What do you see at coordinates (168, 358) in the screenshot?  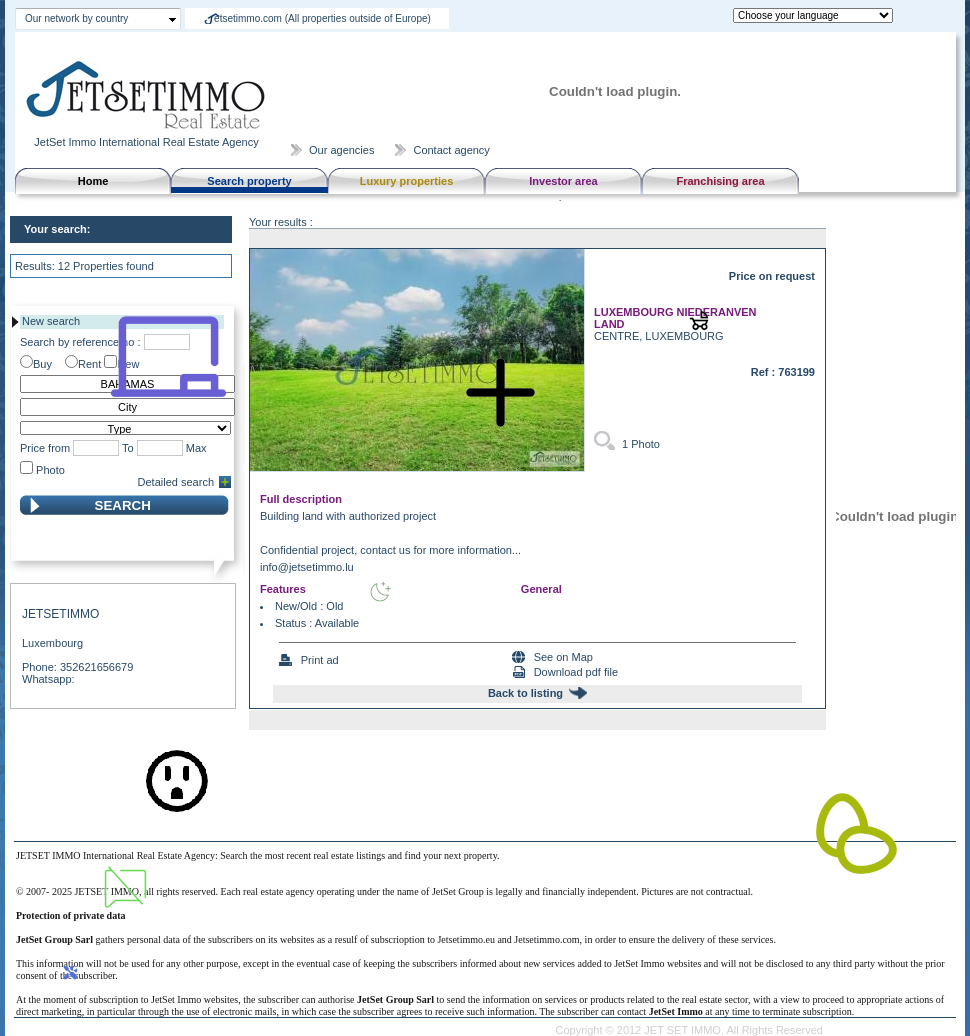 I see `access whiteboard or presentation mode` at bounding box center [168, 358].